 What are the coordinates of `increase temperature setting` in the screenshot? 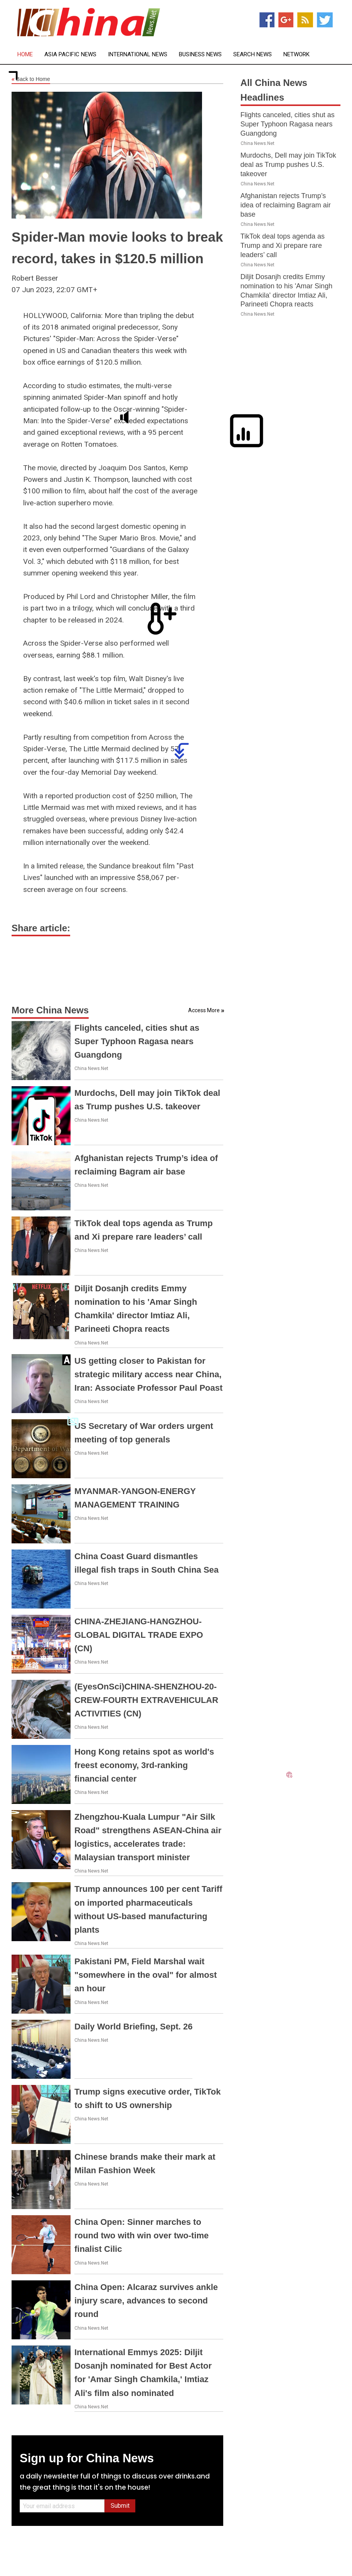 It's located at (159, 619).